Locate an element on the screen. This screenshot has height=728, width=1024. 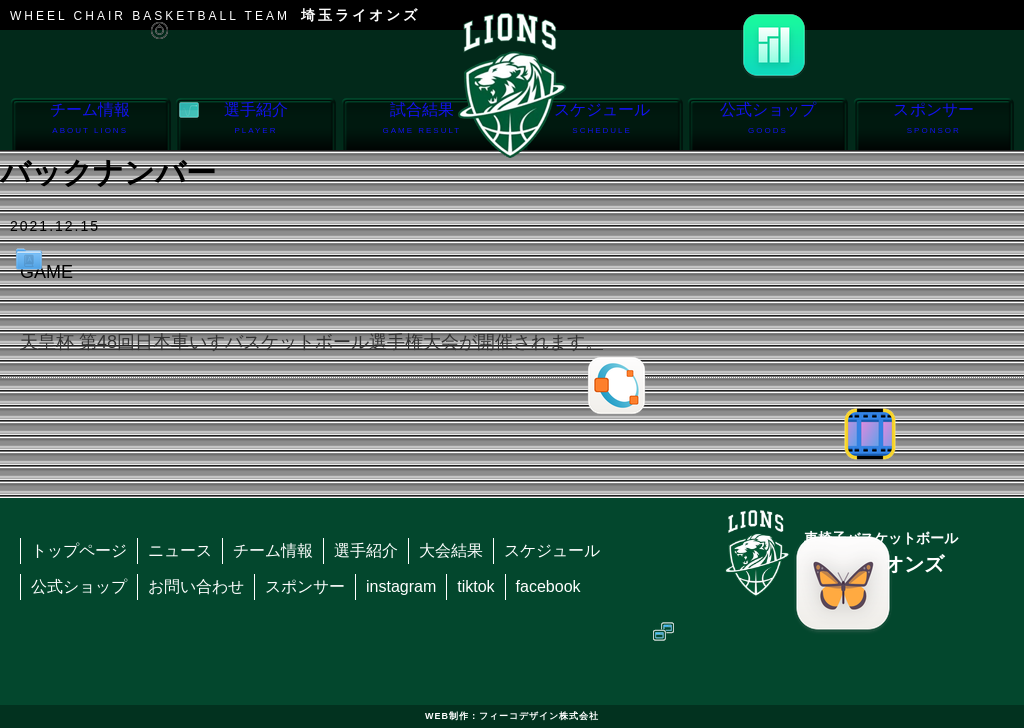
duplicate display mode enabled is located at coordinates (663, 631).